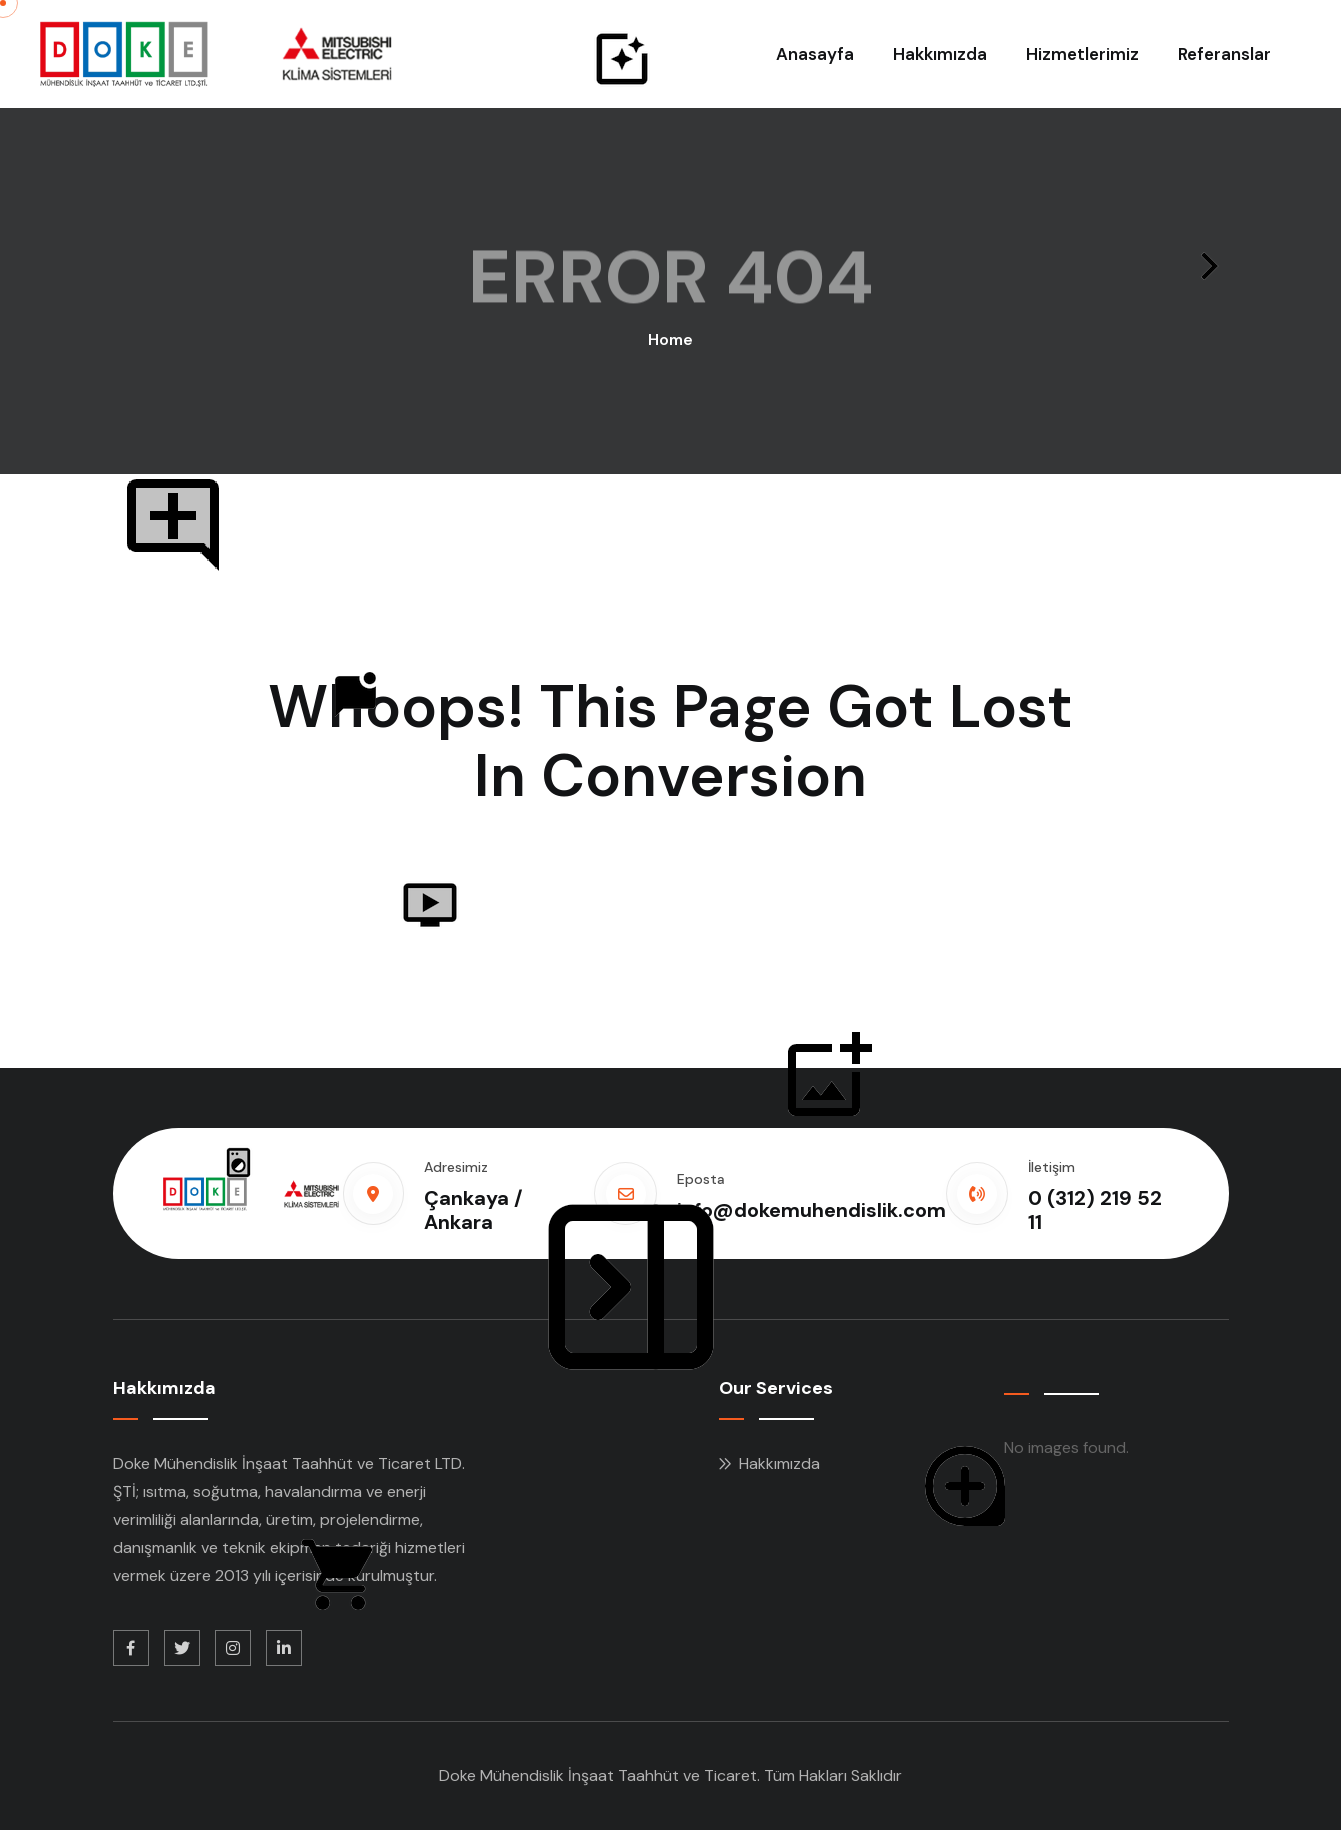 Image resolution: width=1341 pixels, height=1830 pixels. Describe the element at coordinates (340, 1574) in the screenshot. I see `view nearby grocery stores` at that location.